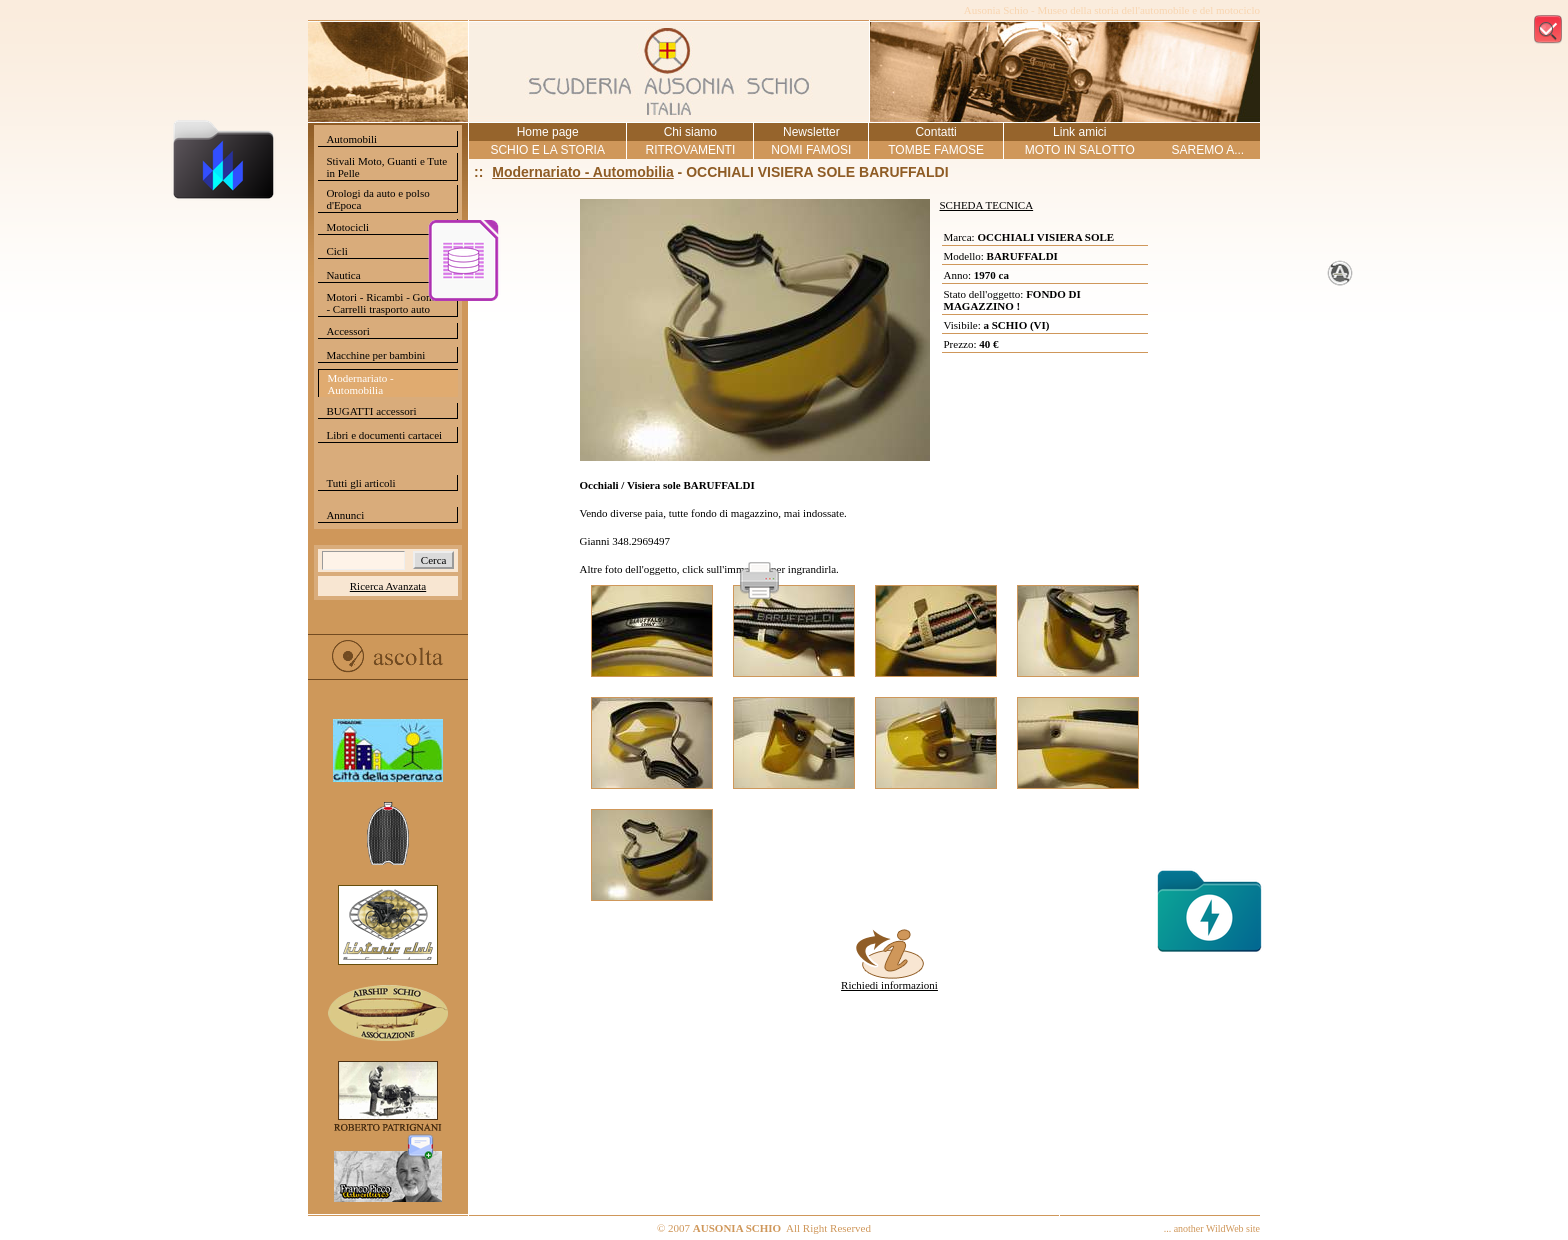 This screenshot has height=1240, width=1568. Describe the element at coordinates (1209, 914) in the screenshot. I see `open fastapi project folder` at that location.